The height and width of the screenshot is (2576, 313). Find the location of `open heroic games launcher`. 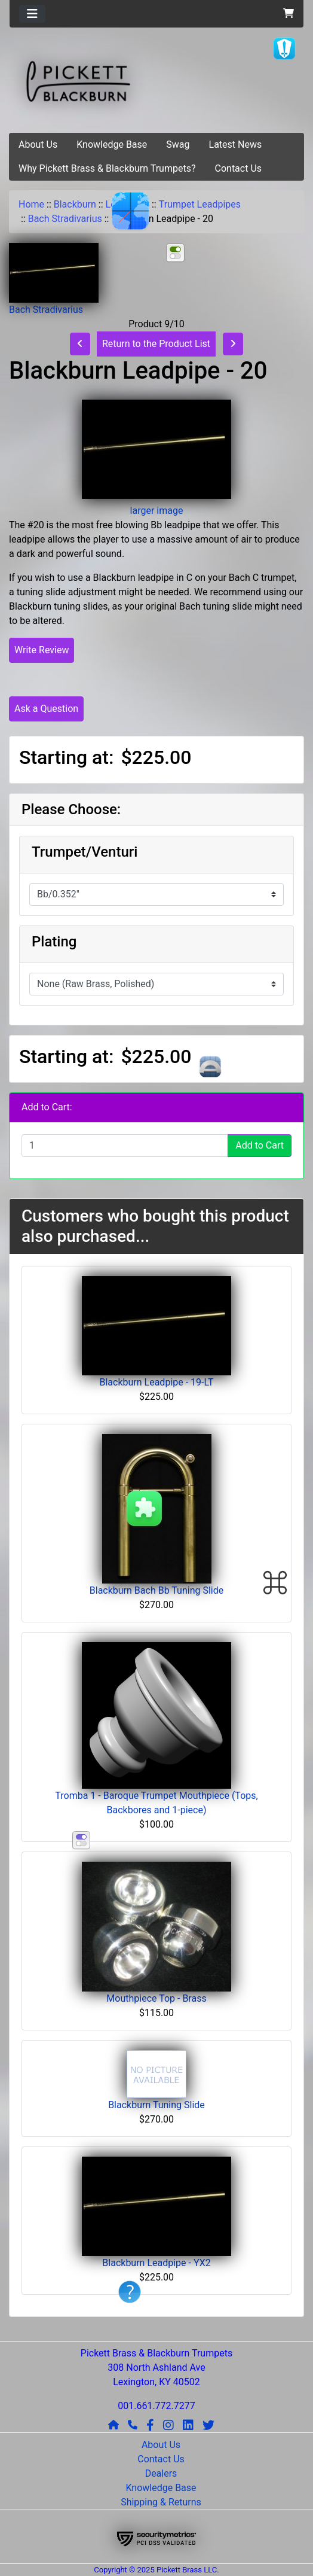

open heroic games launcher is located at coordinates (284, 48).